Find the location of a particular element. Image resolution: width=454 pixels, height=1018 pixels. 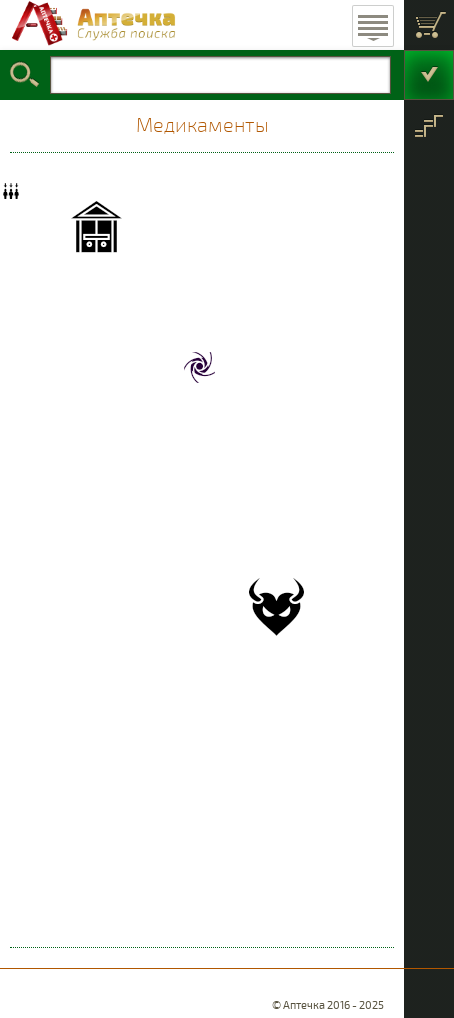

indicates a villain or antagonist character with romantic themes is located at coordinates (276, 606).